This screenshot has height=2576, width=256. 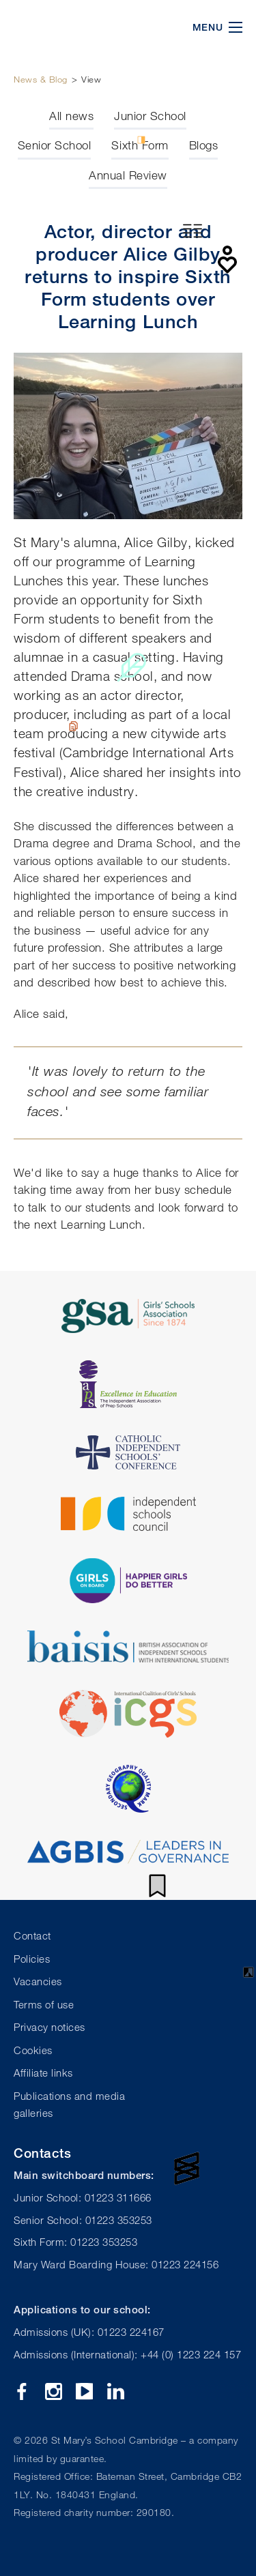 I want to click on compose a new message or post, so click(x=131, y=668).